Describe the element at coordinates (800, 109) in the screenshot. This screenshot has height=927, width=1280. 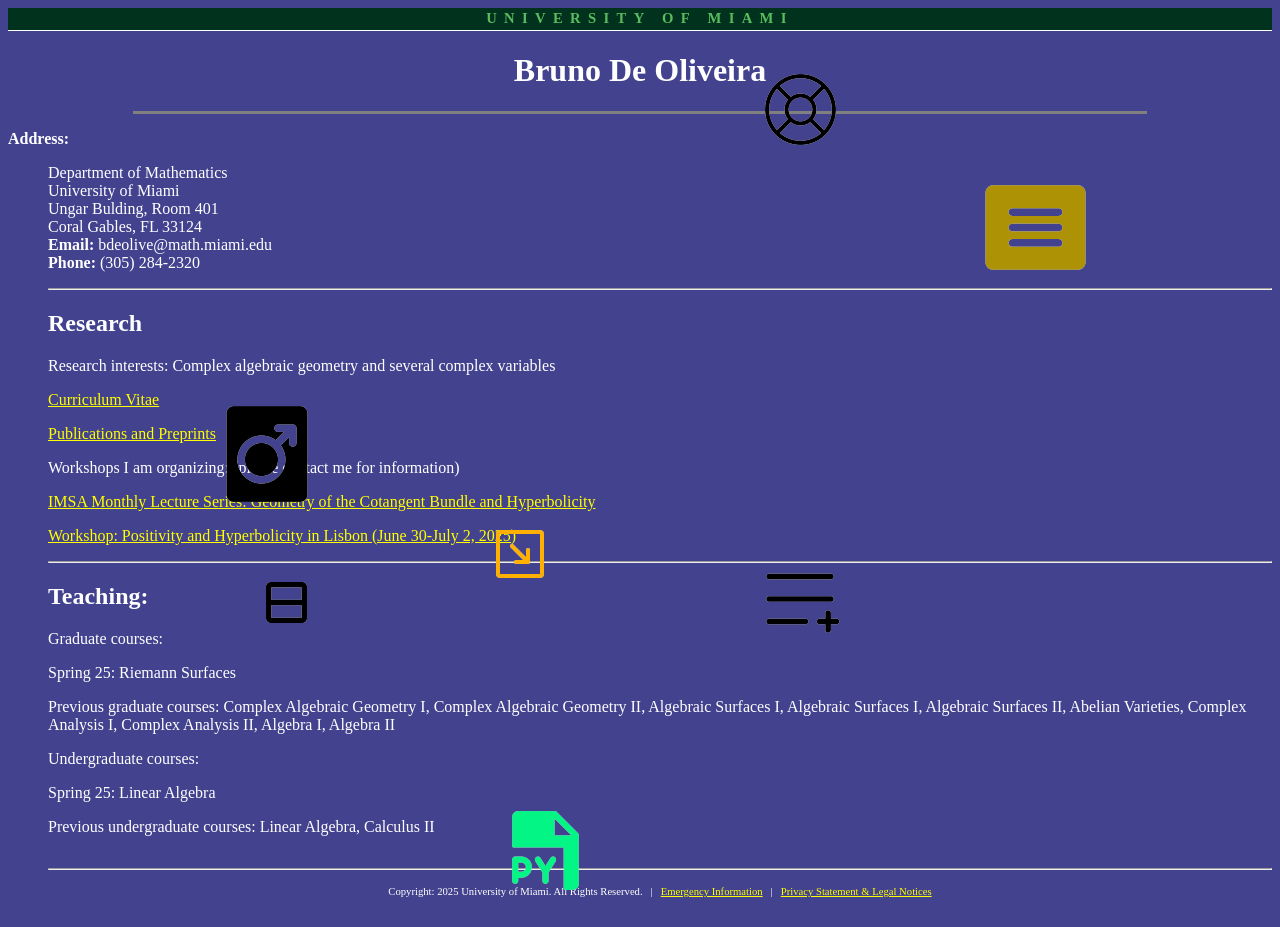
I see `access help or support` at that location.